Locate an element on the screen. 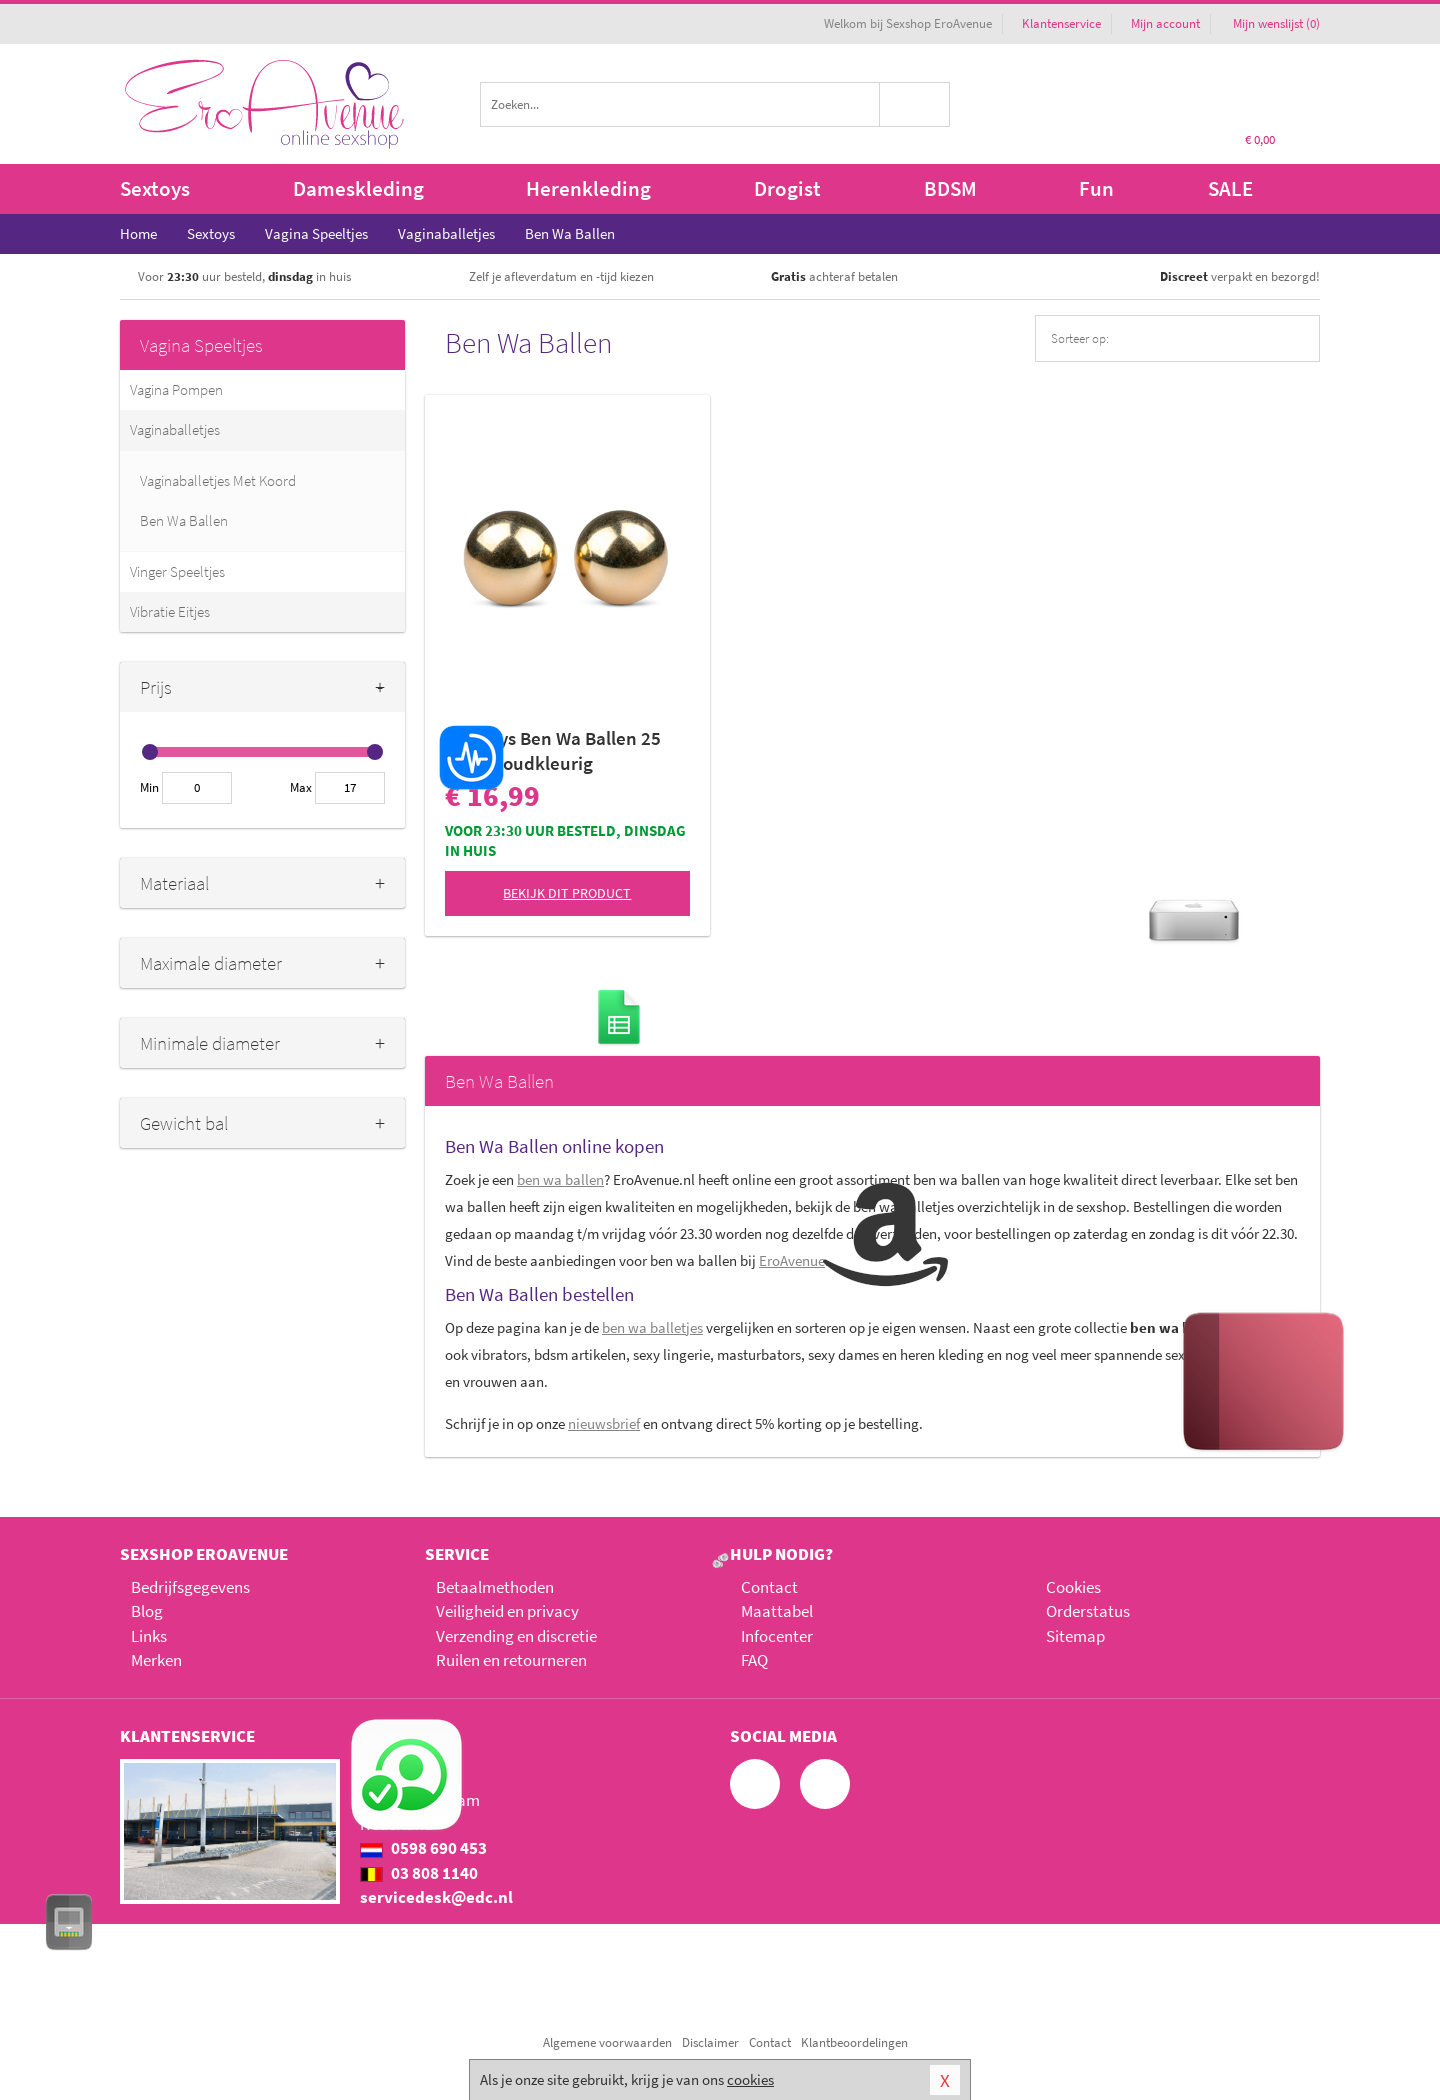 The height and width of the screenshot is (2100, 1440). access system diagnostic logs is located at coordinates (471, 757).